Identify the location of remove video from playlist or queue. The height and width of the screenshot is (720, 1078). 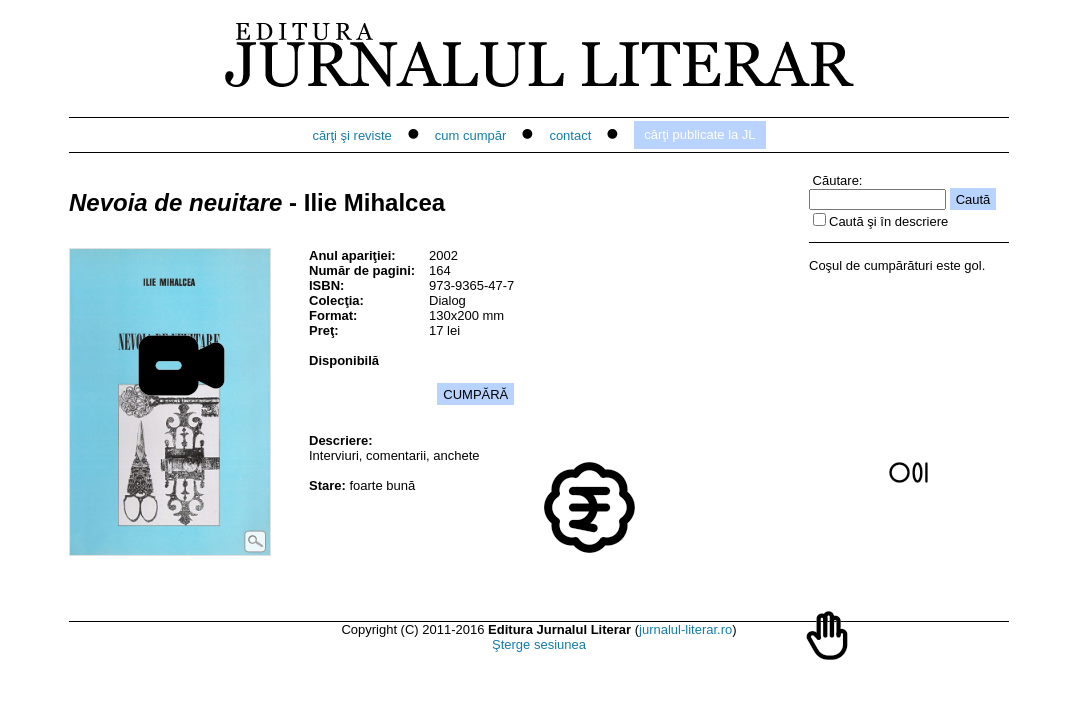
(181, 365).